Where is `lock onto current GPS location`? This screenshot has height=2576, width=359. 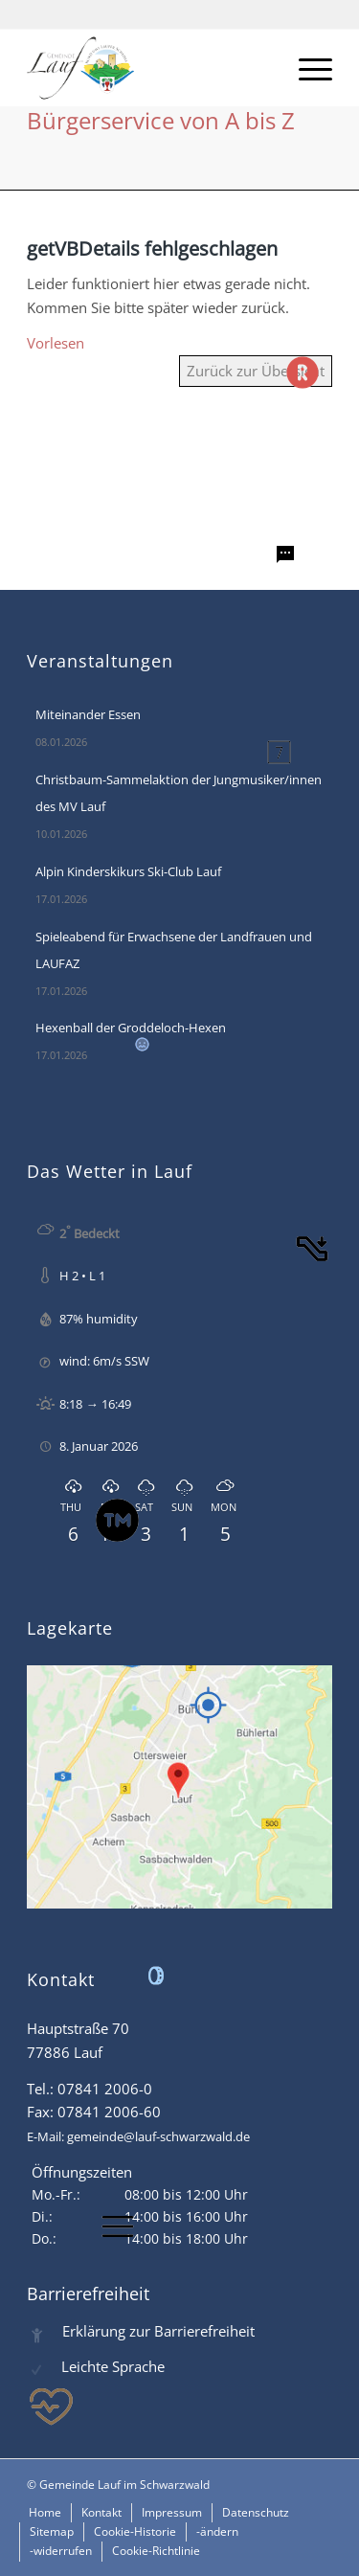
lock onto current GPS location is located at coordinates (208, 1705).